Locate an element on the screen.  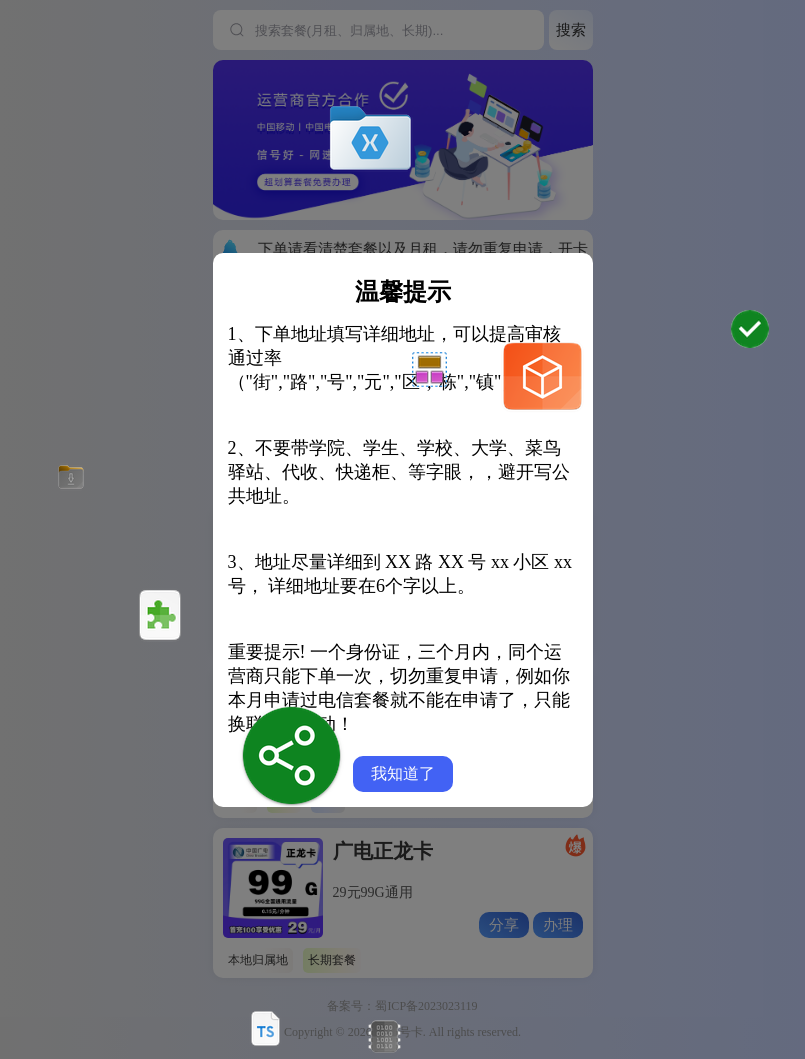
open downloads folder is located at coordinates (71, 477).